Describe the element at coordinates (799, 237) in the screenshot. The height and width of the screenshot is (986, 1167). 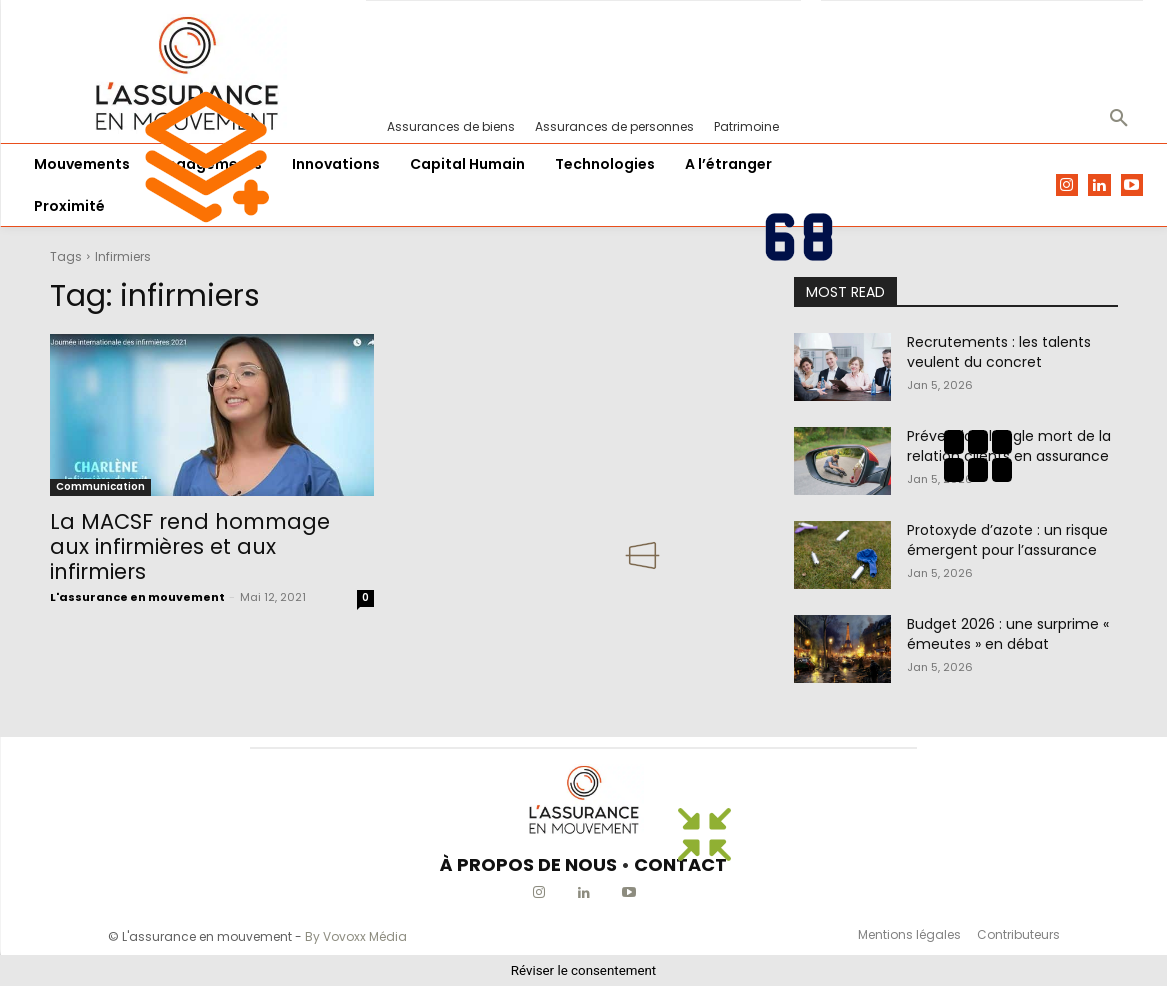
I see `displays the number 68 as a label or count indicator` at that location.